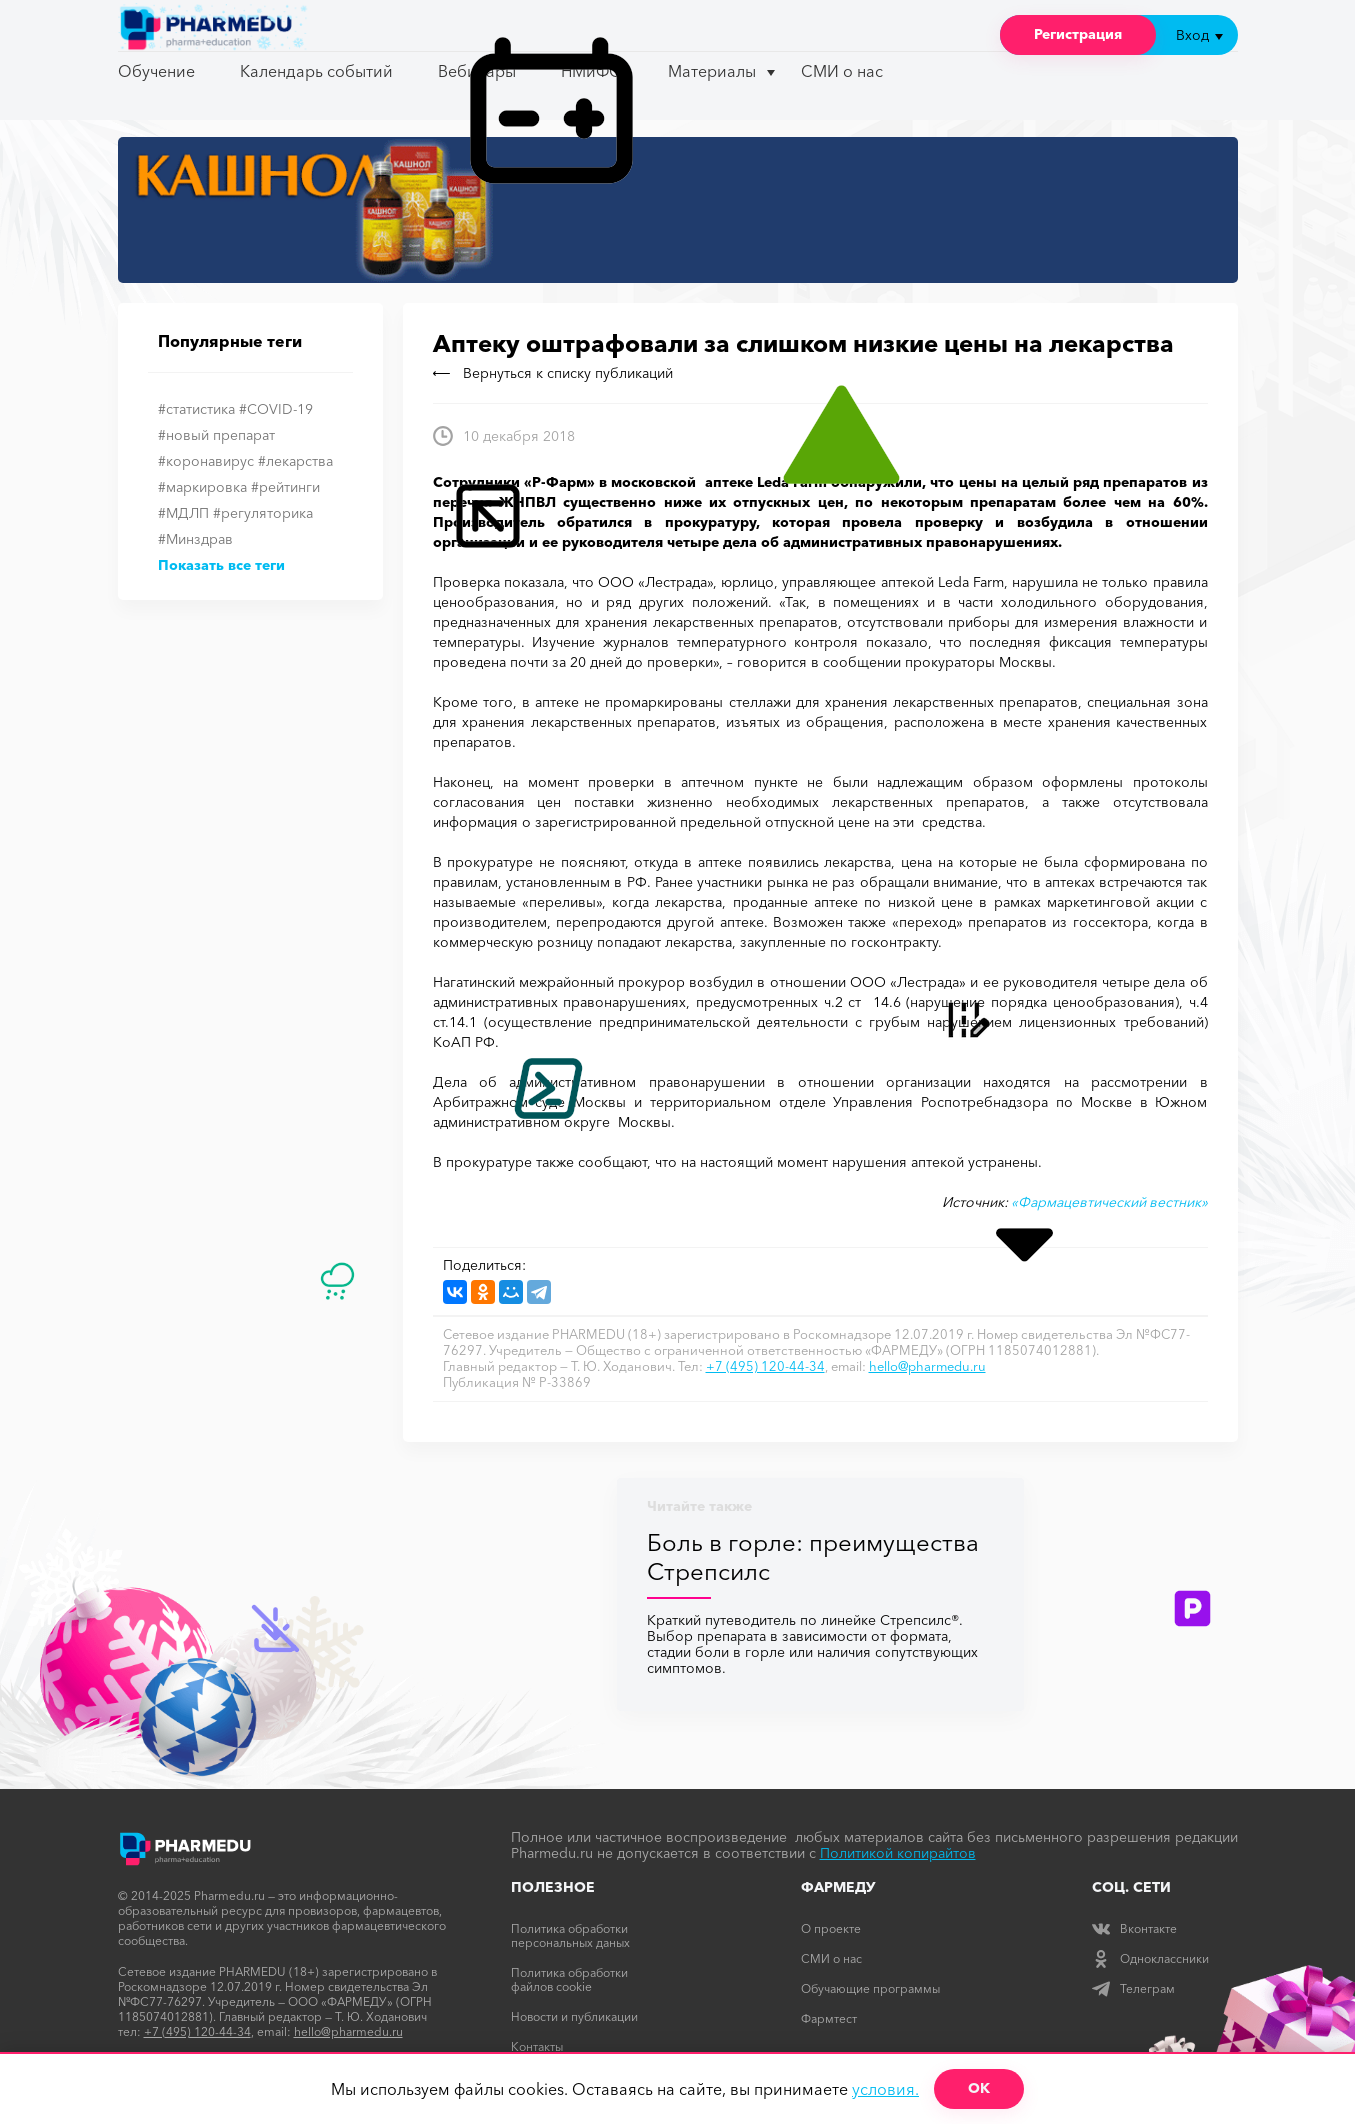  What do you see at coordinates (337, 1280) in the screenshot?
I see `indicates snowy weather conditions` at bounding box center [337, 1280].